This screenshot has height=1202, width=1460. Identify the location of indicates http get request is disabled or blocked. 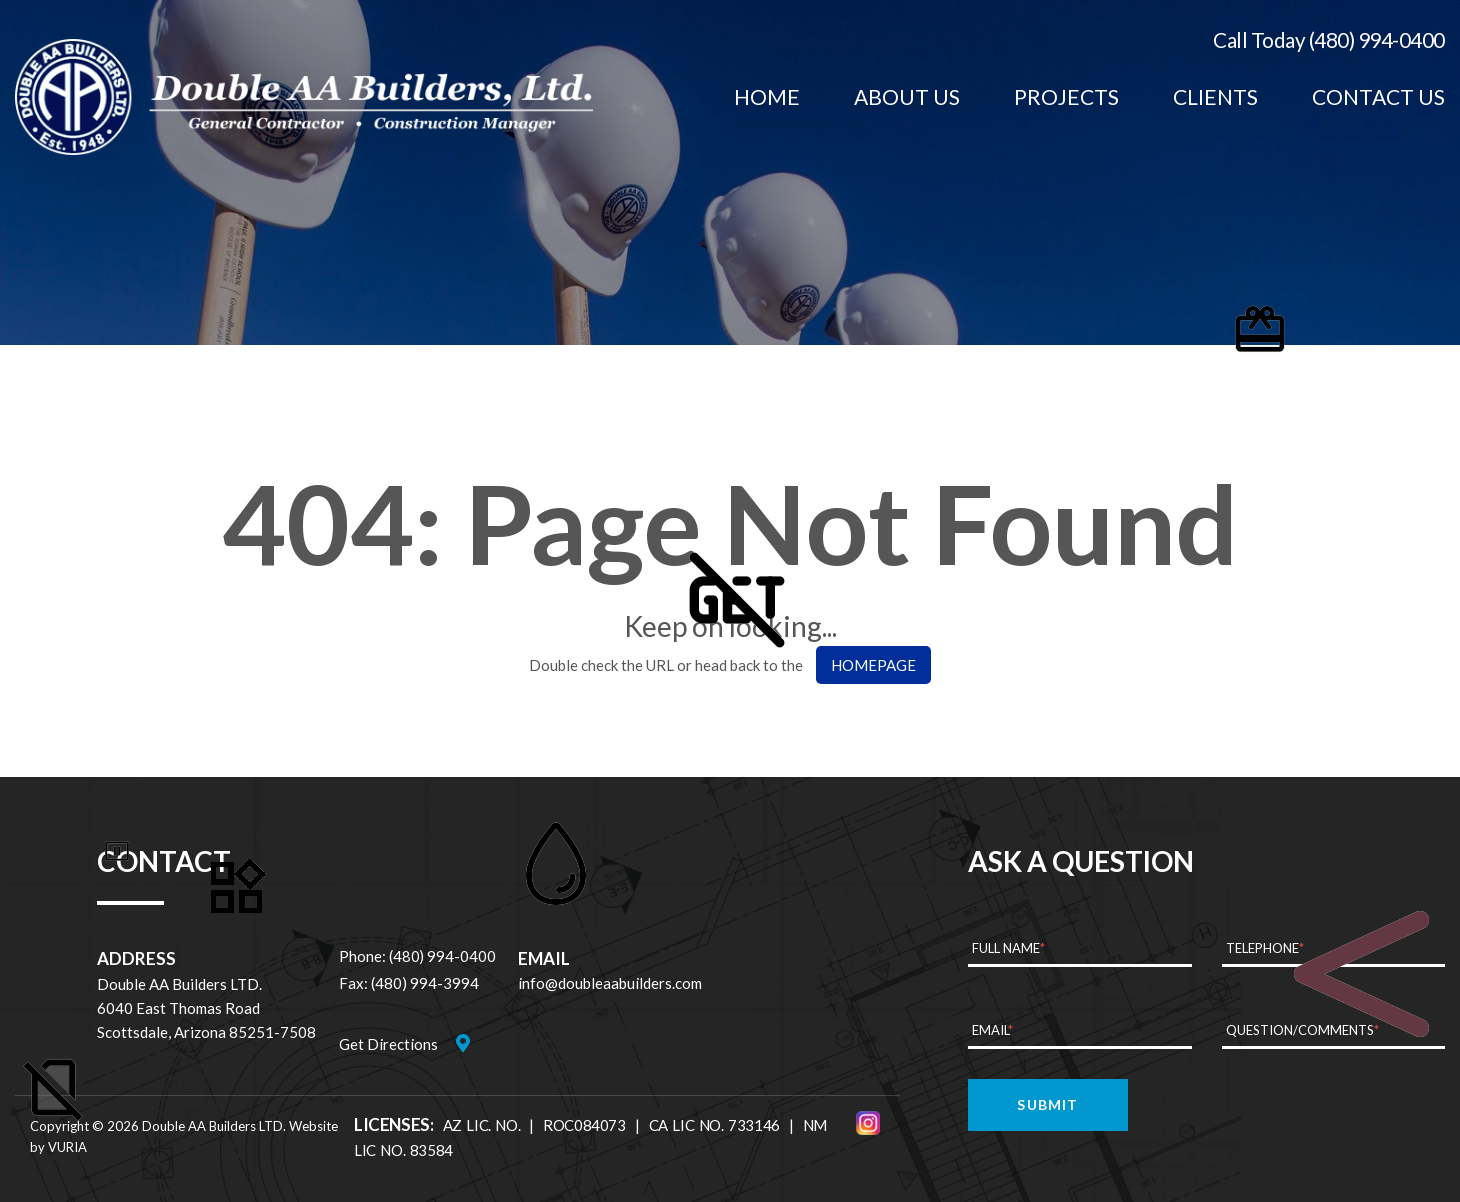
(737, 600).